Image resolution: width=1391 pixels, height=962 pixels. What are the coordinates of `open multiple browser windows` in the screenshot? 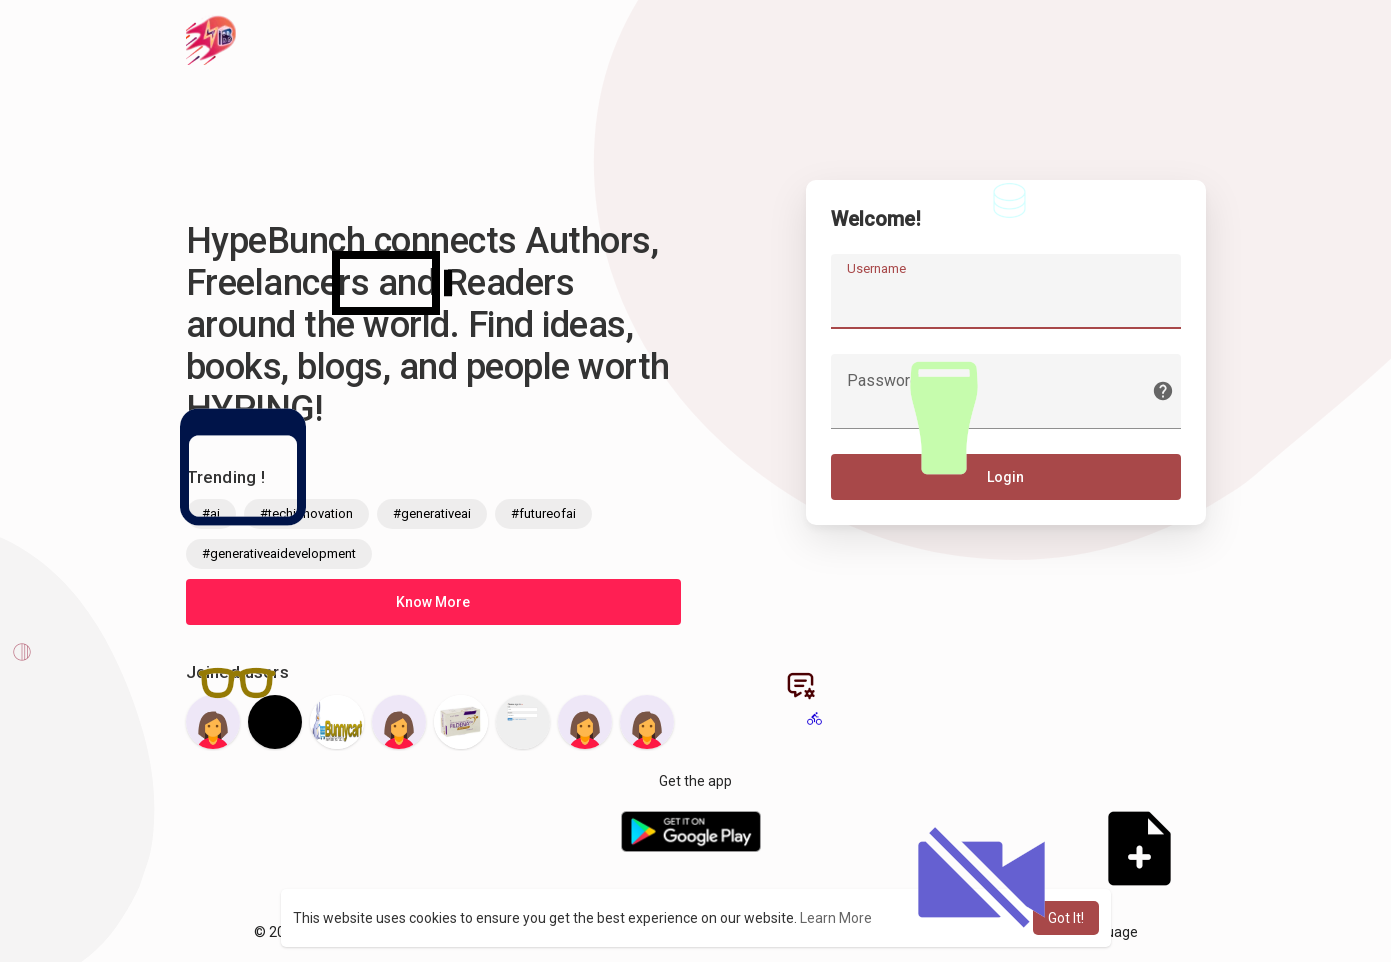 It's located at (243, 467).